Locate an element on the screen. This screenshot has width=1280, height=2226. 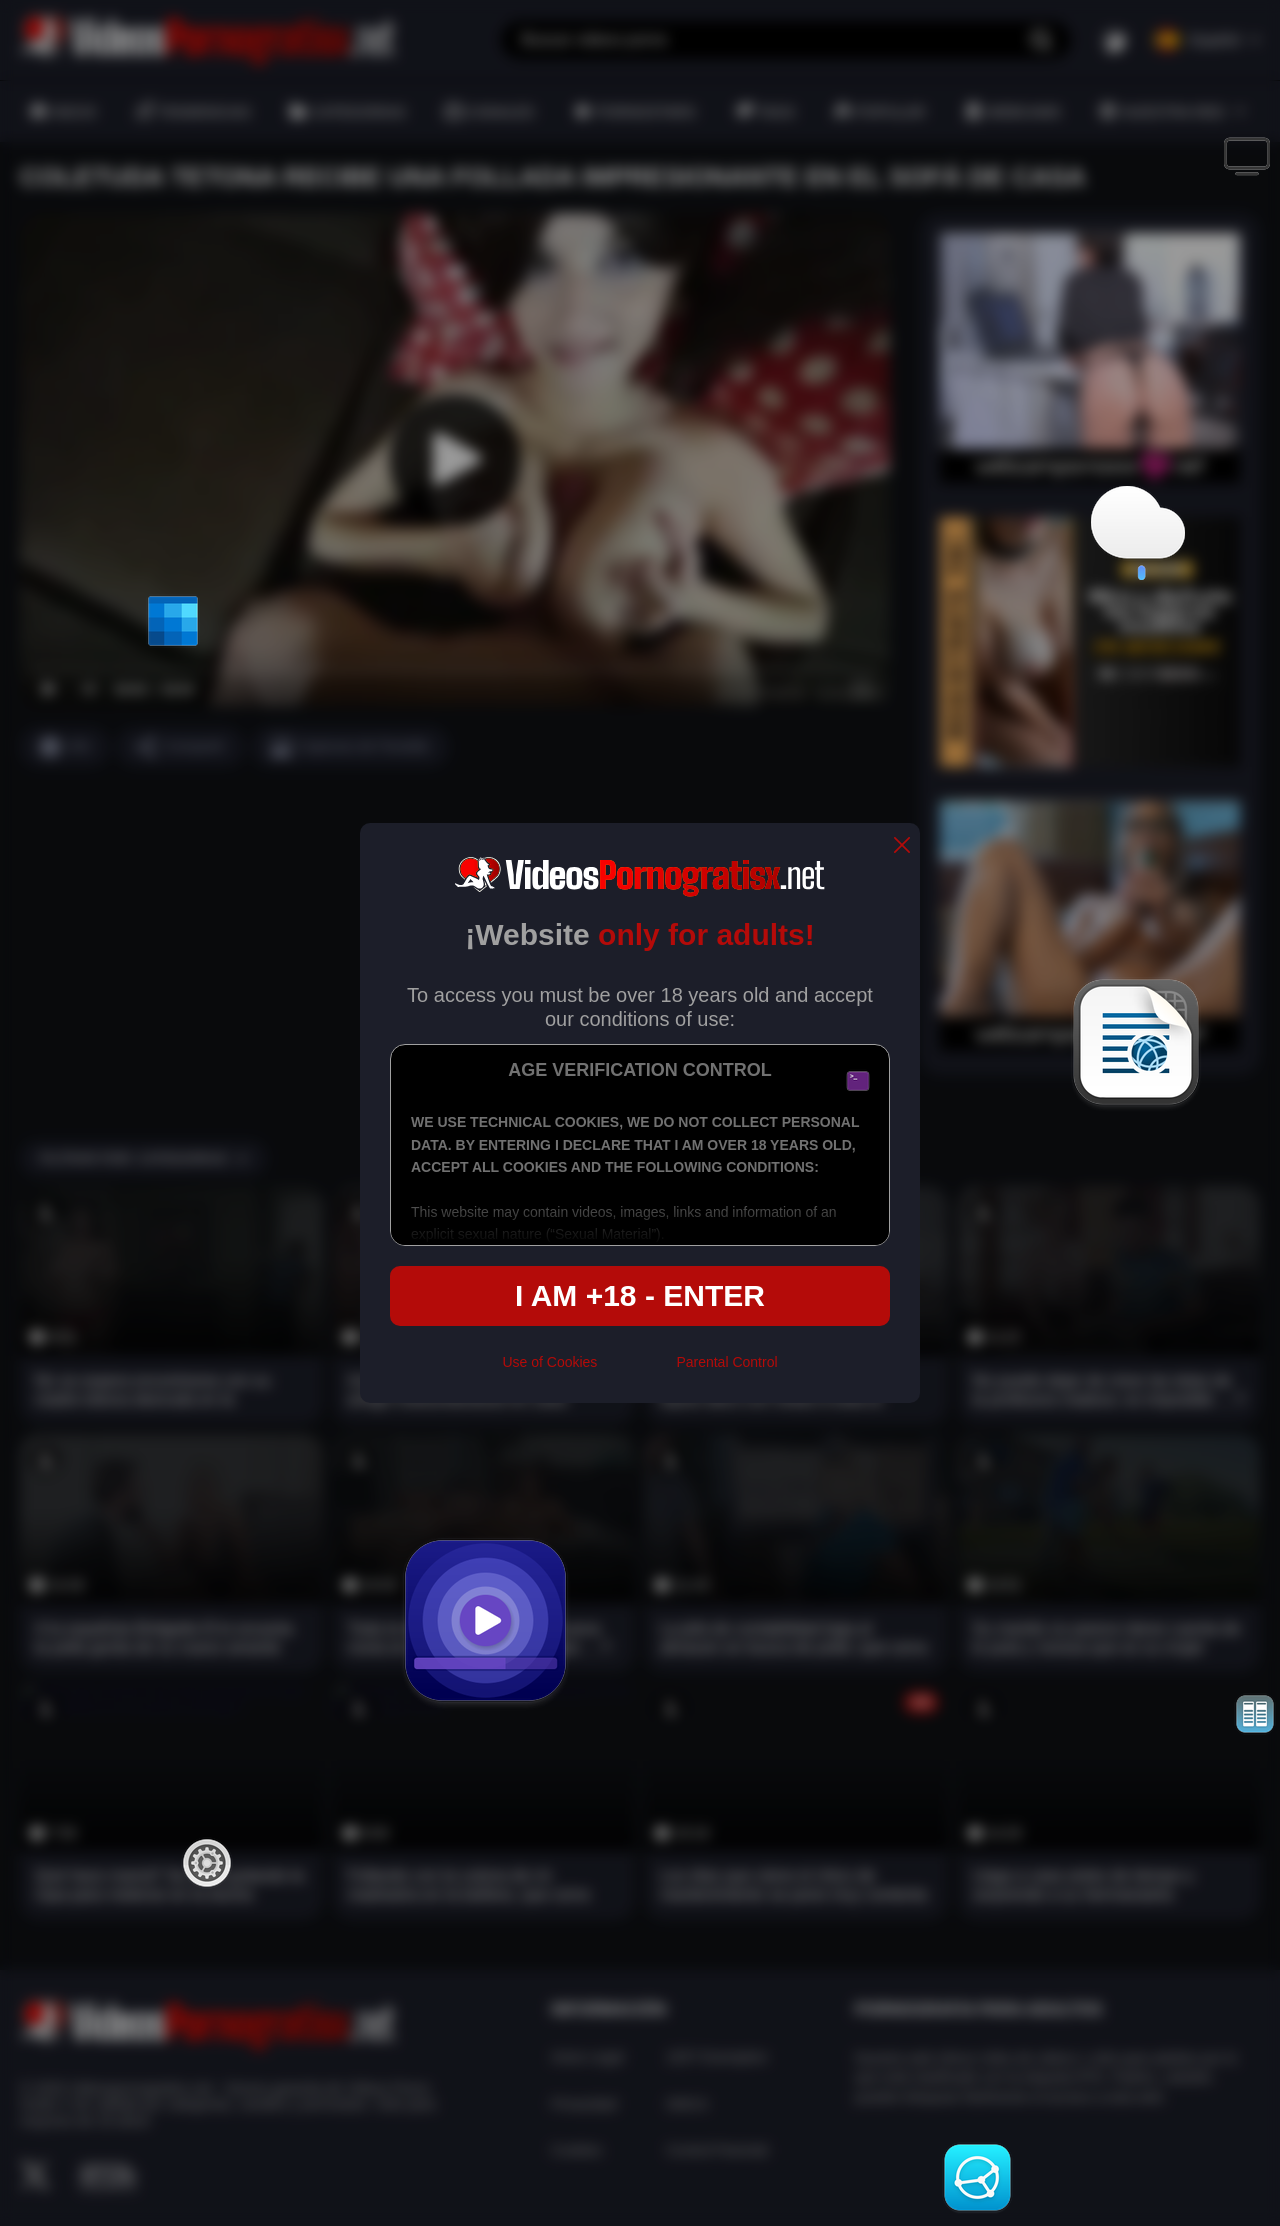
open the clip video editing app is located at coordinates (485, 1620).